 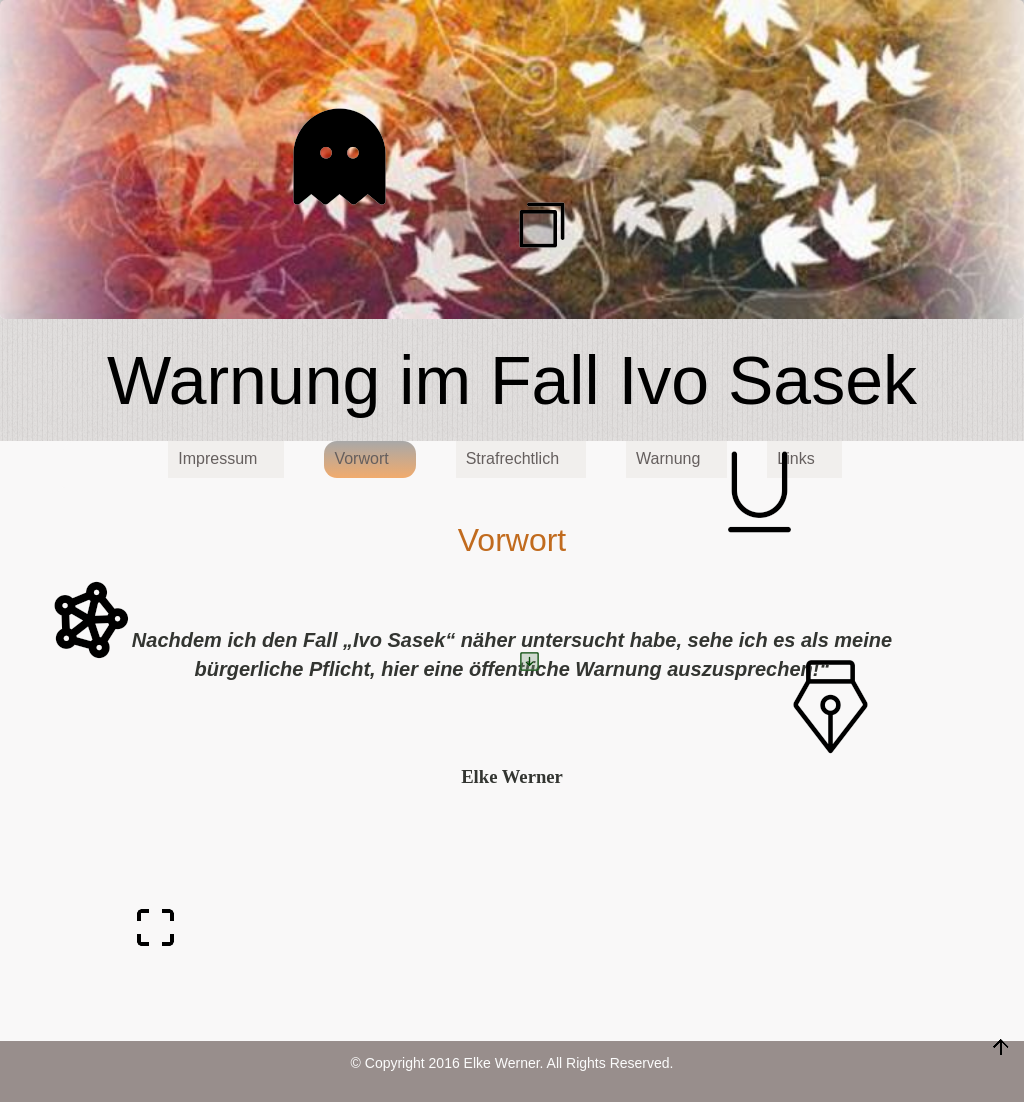 What do you see at coordinates (1001, 1047) in the screenshot?
I see `scroll to top of page` at bounding box center [1001, 1047].